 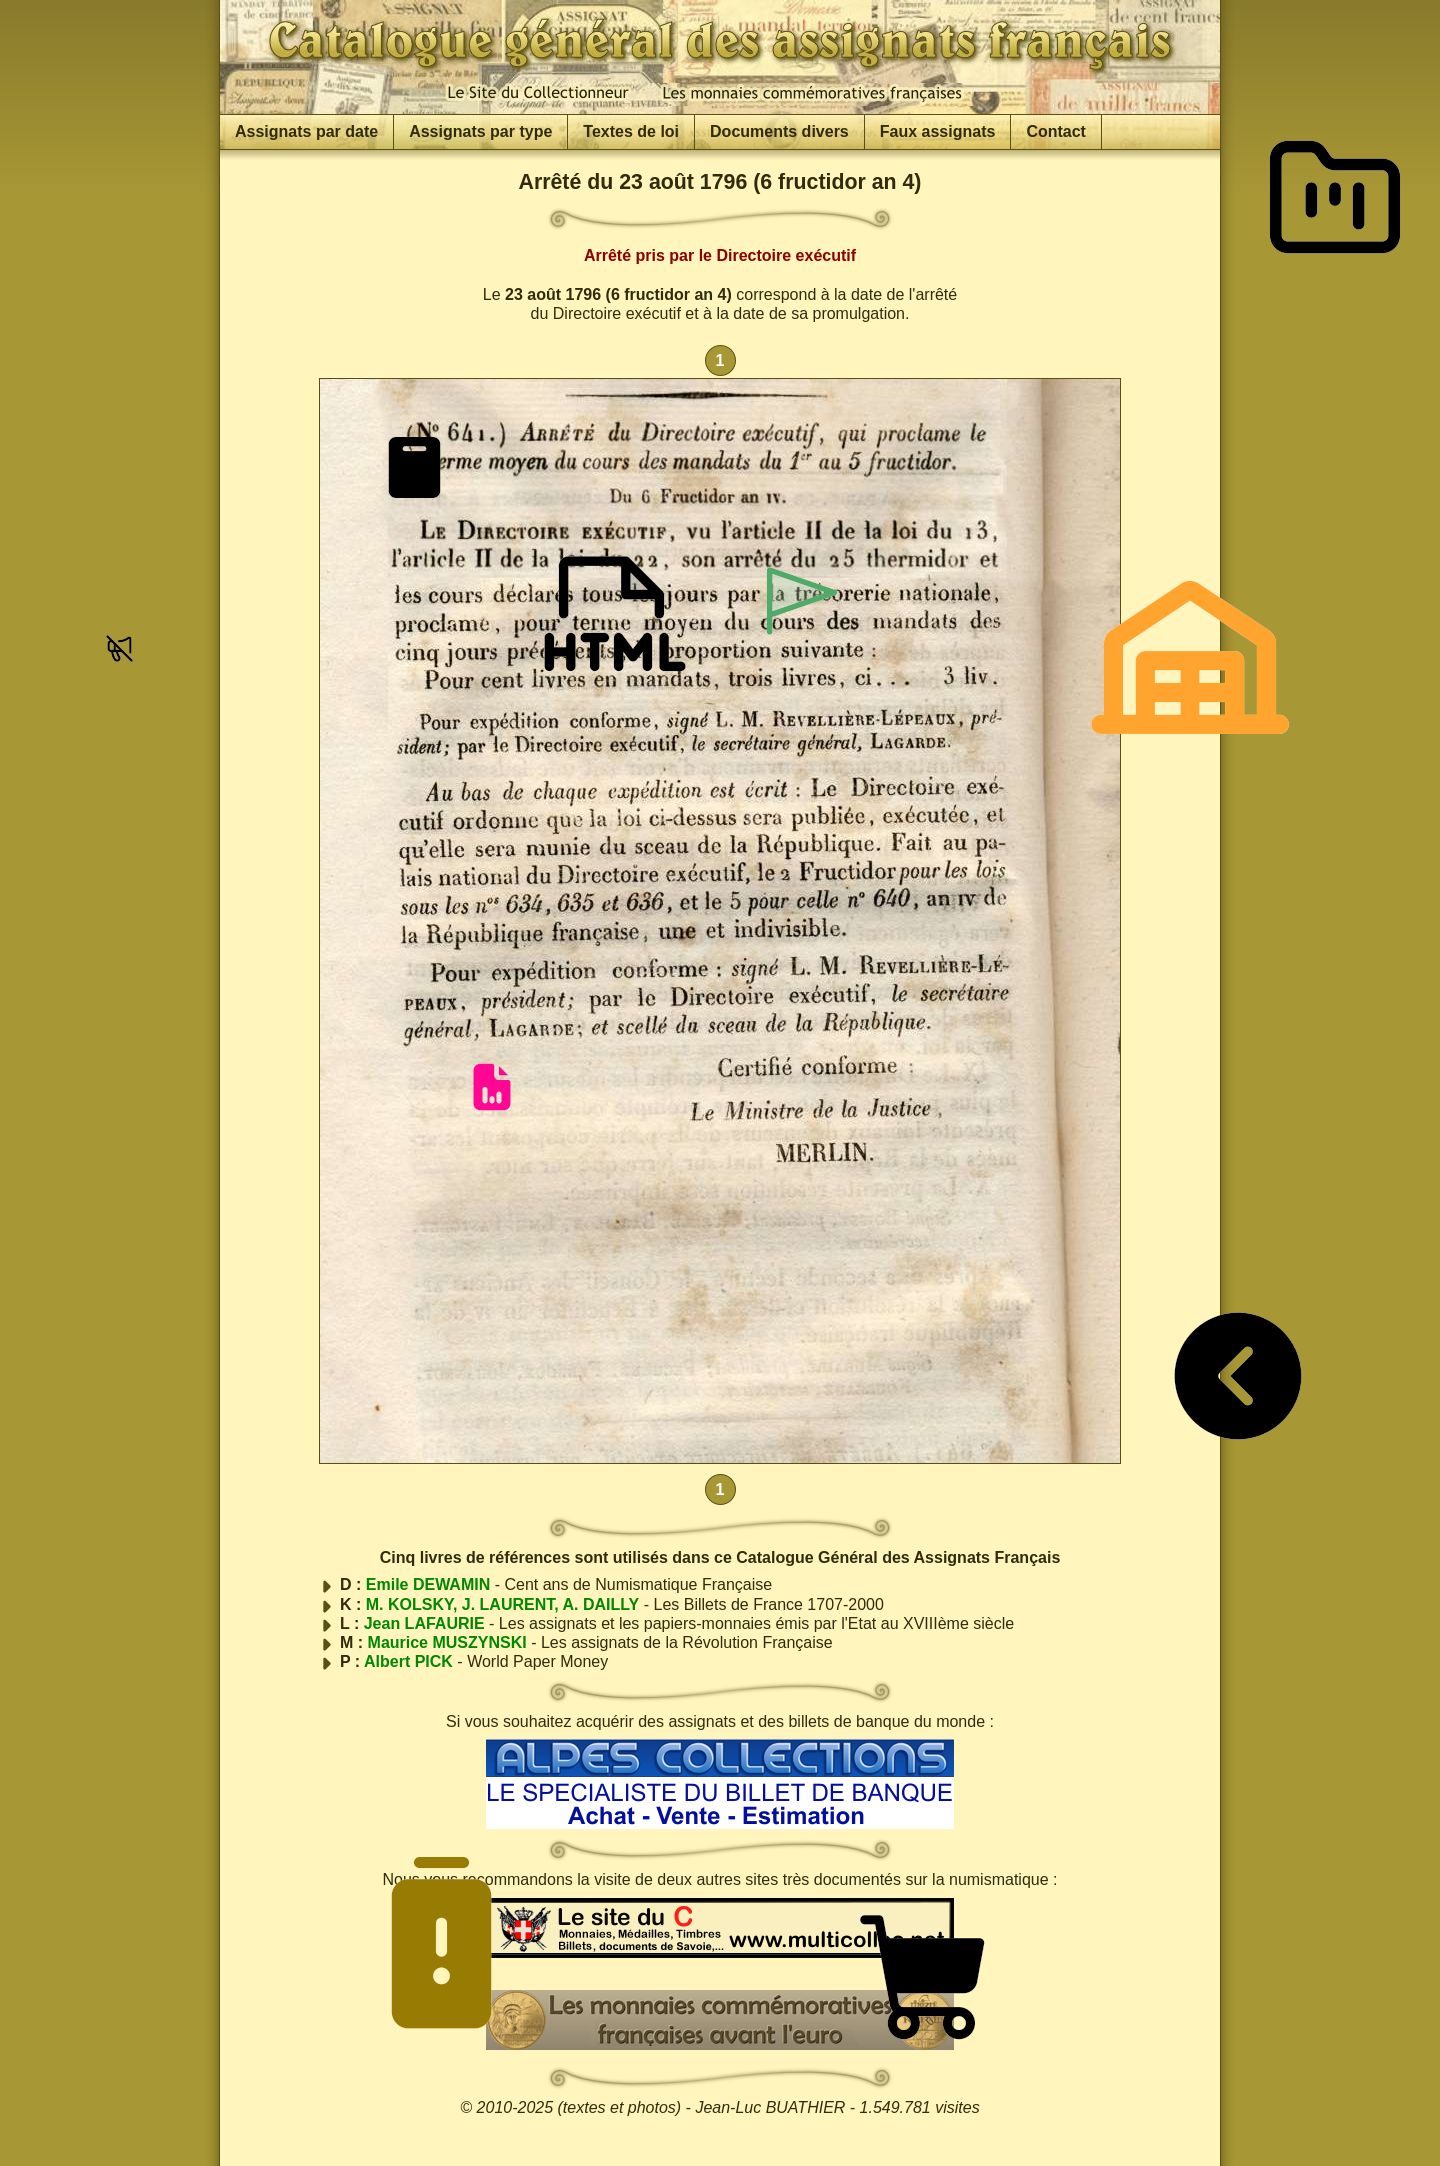 I want to click on go back to the previous screen, so click(x=1238, y=1376).